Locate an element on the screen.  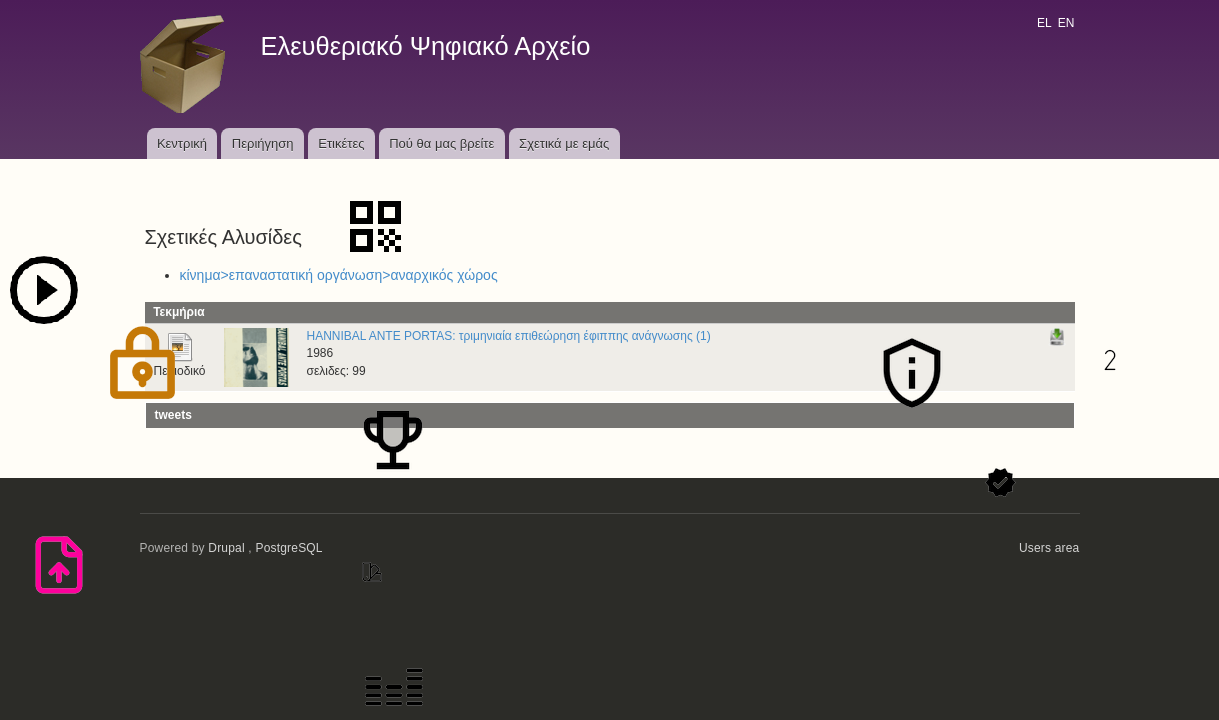
play media or video content is located at coordinates (44, 290).